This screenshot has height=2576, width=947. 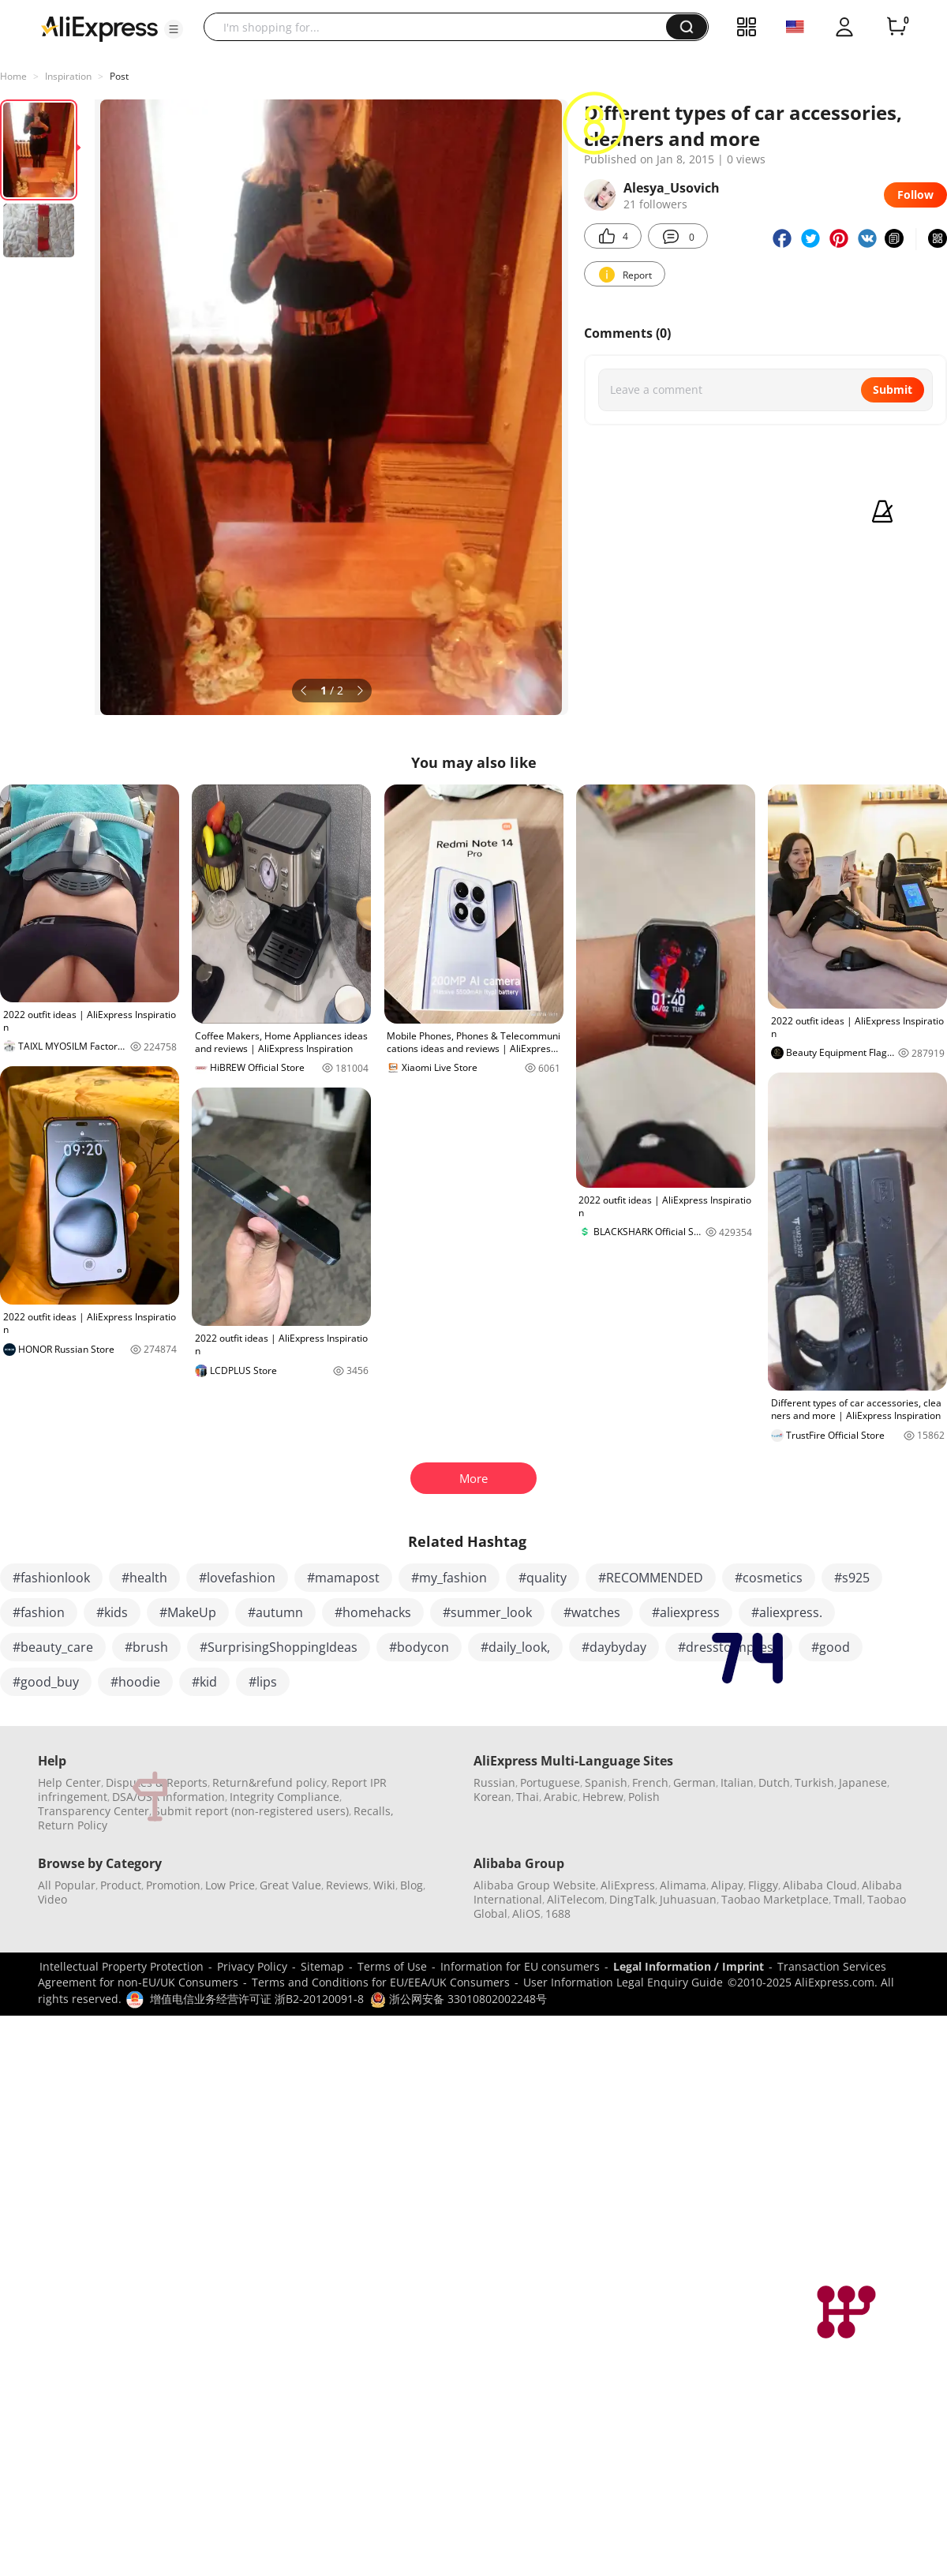 I want to click on displays the number 74 as a label or count indicator, so click(x=747, y=1658).